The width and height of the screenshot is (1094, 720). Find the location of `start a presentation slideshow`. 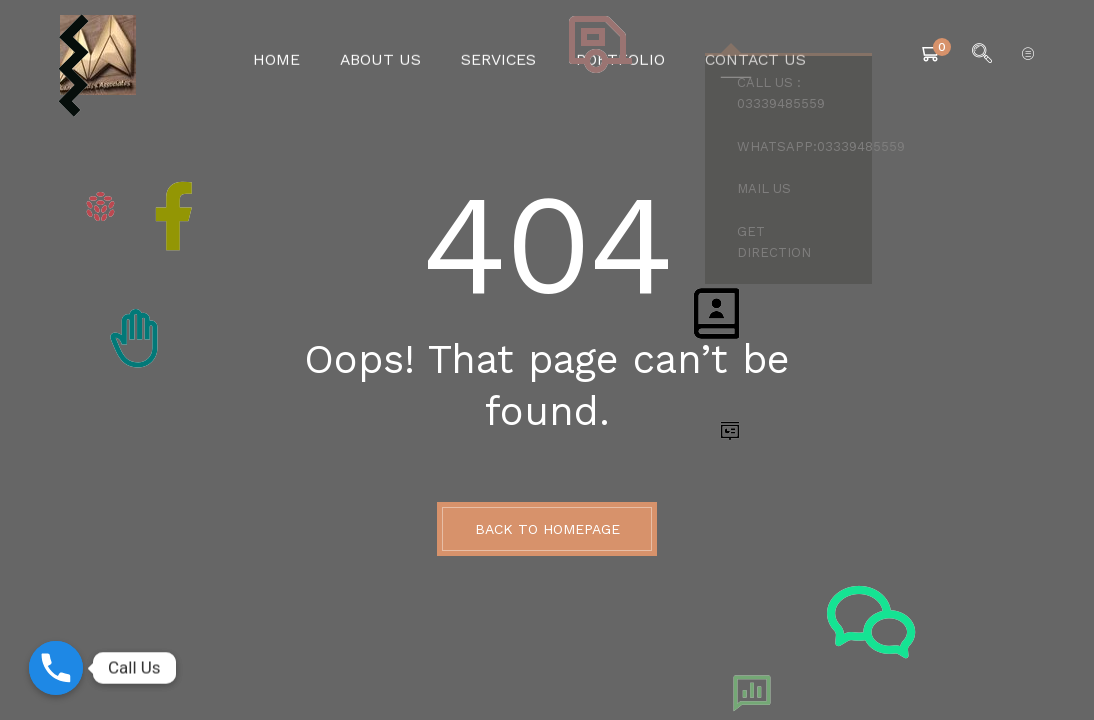

start a presentation slideshow is located at coordinates (730, 430).